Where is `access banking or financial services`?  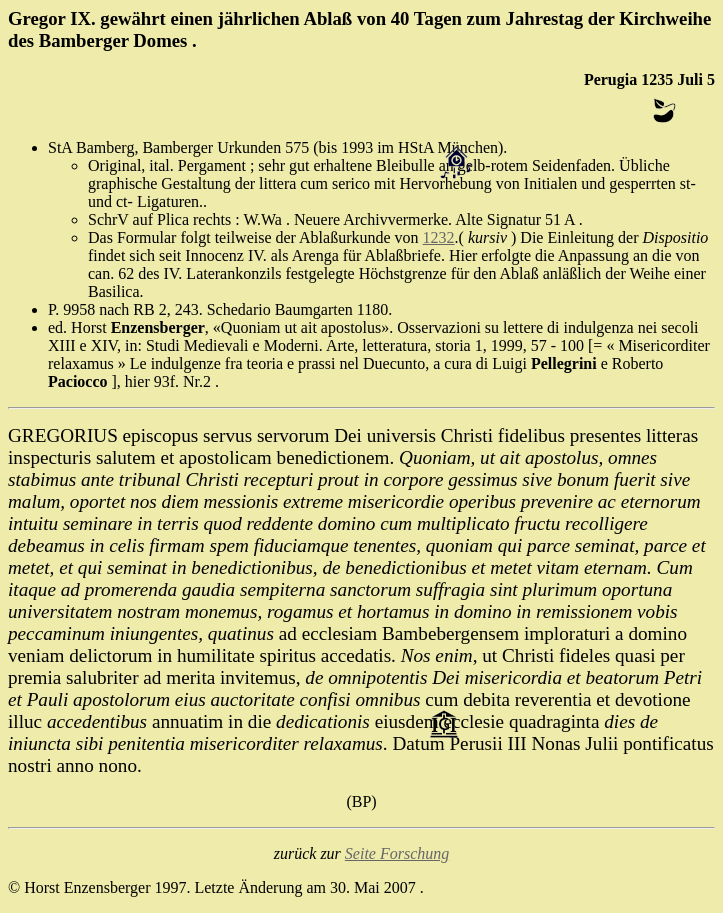
access banking or financial services is located at coordinates (444, 724).